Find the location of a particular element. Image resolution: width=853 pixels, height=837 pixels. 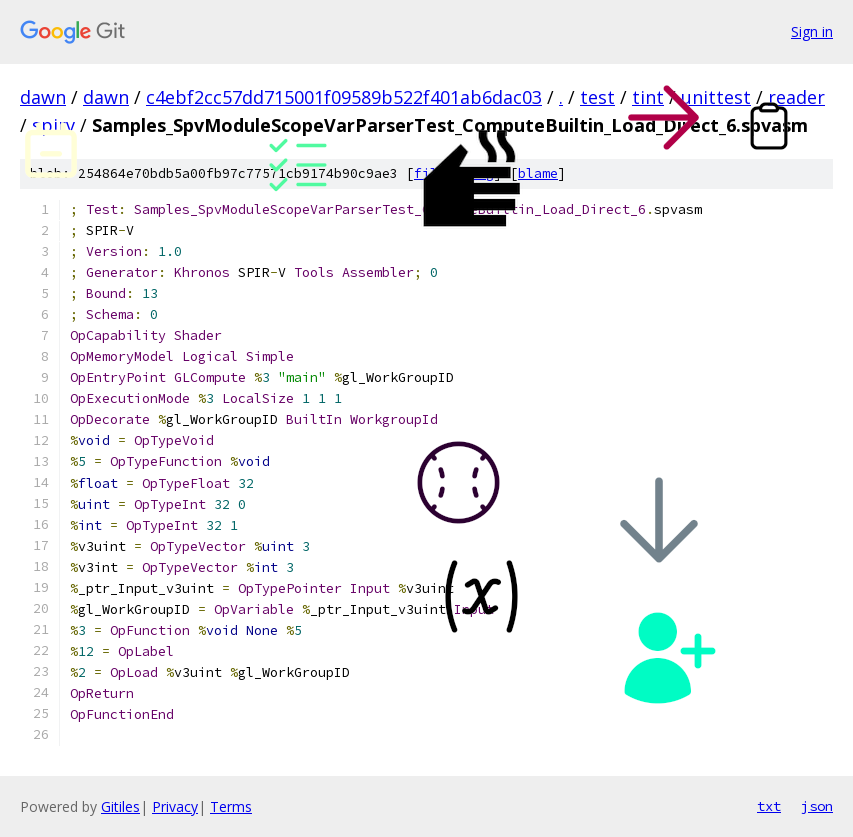

view completed tasks or checklist is located at coordinates (298, 165).